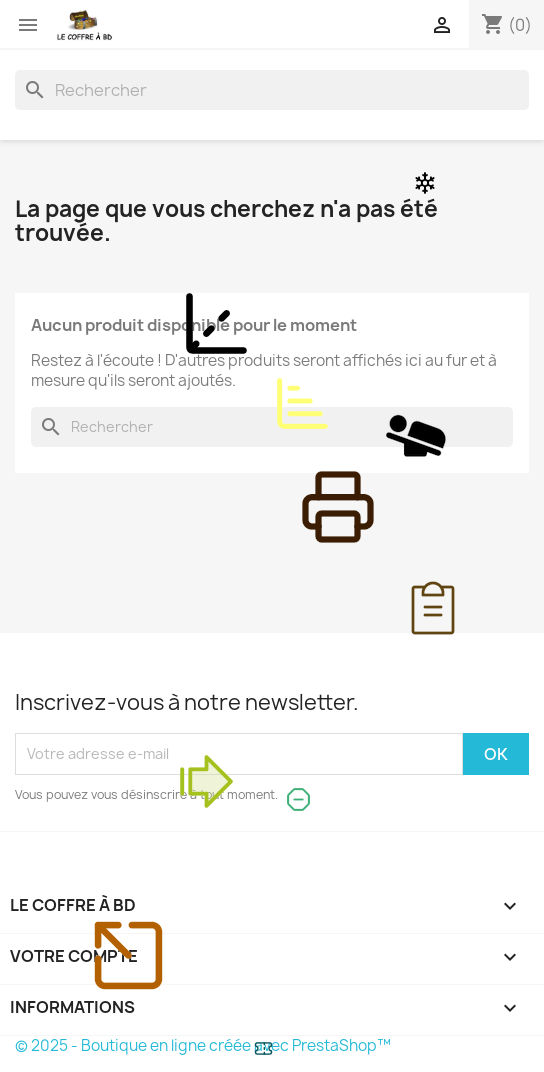 This screenshot has width=544, height=1072. Describe the element at coordinates (204, 781) in the screenshot. I see `go to next step or screen` at that location.